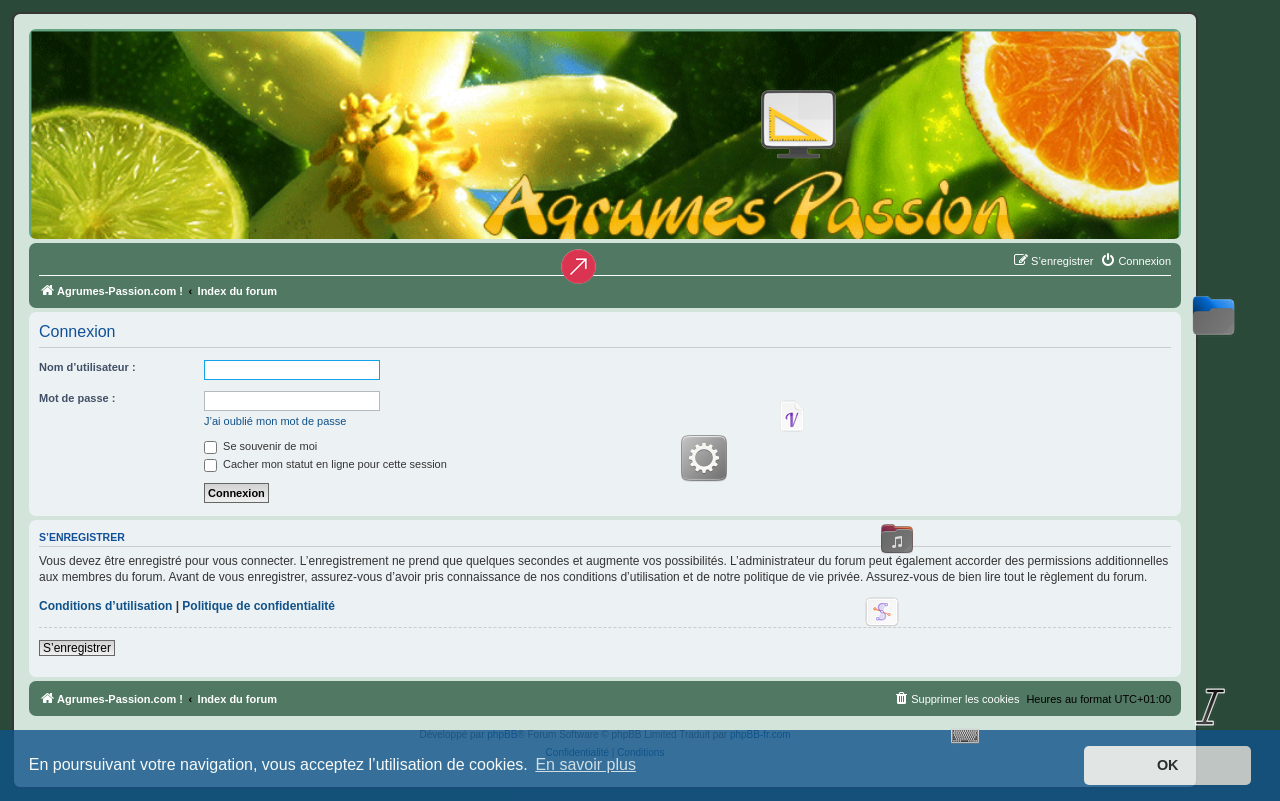 The height and width of the screenshot is (801, 1280). Describe the element at coordinates (1213, 315) in the screenshot. I see `drop files here to move them into this folder` at that location.